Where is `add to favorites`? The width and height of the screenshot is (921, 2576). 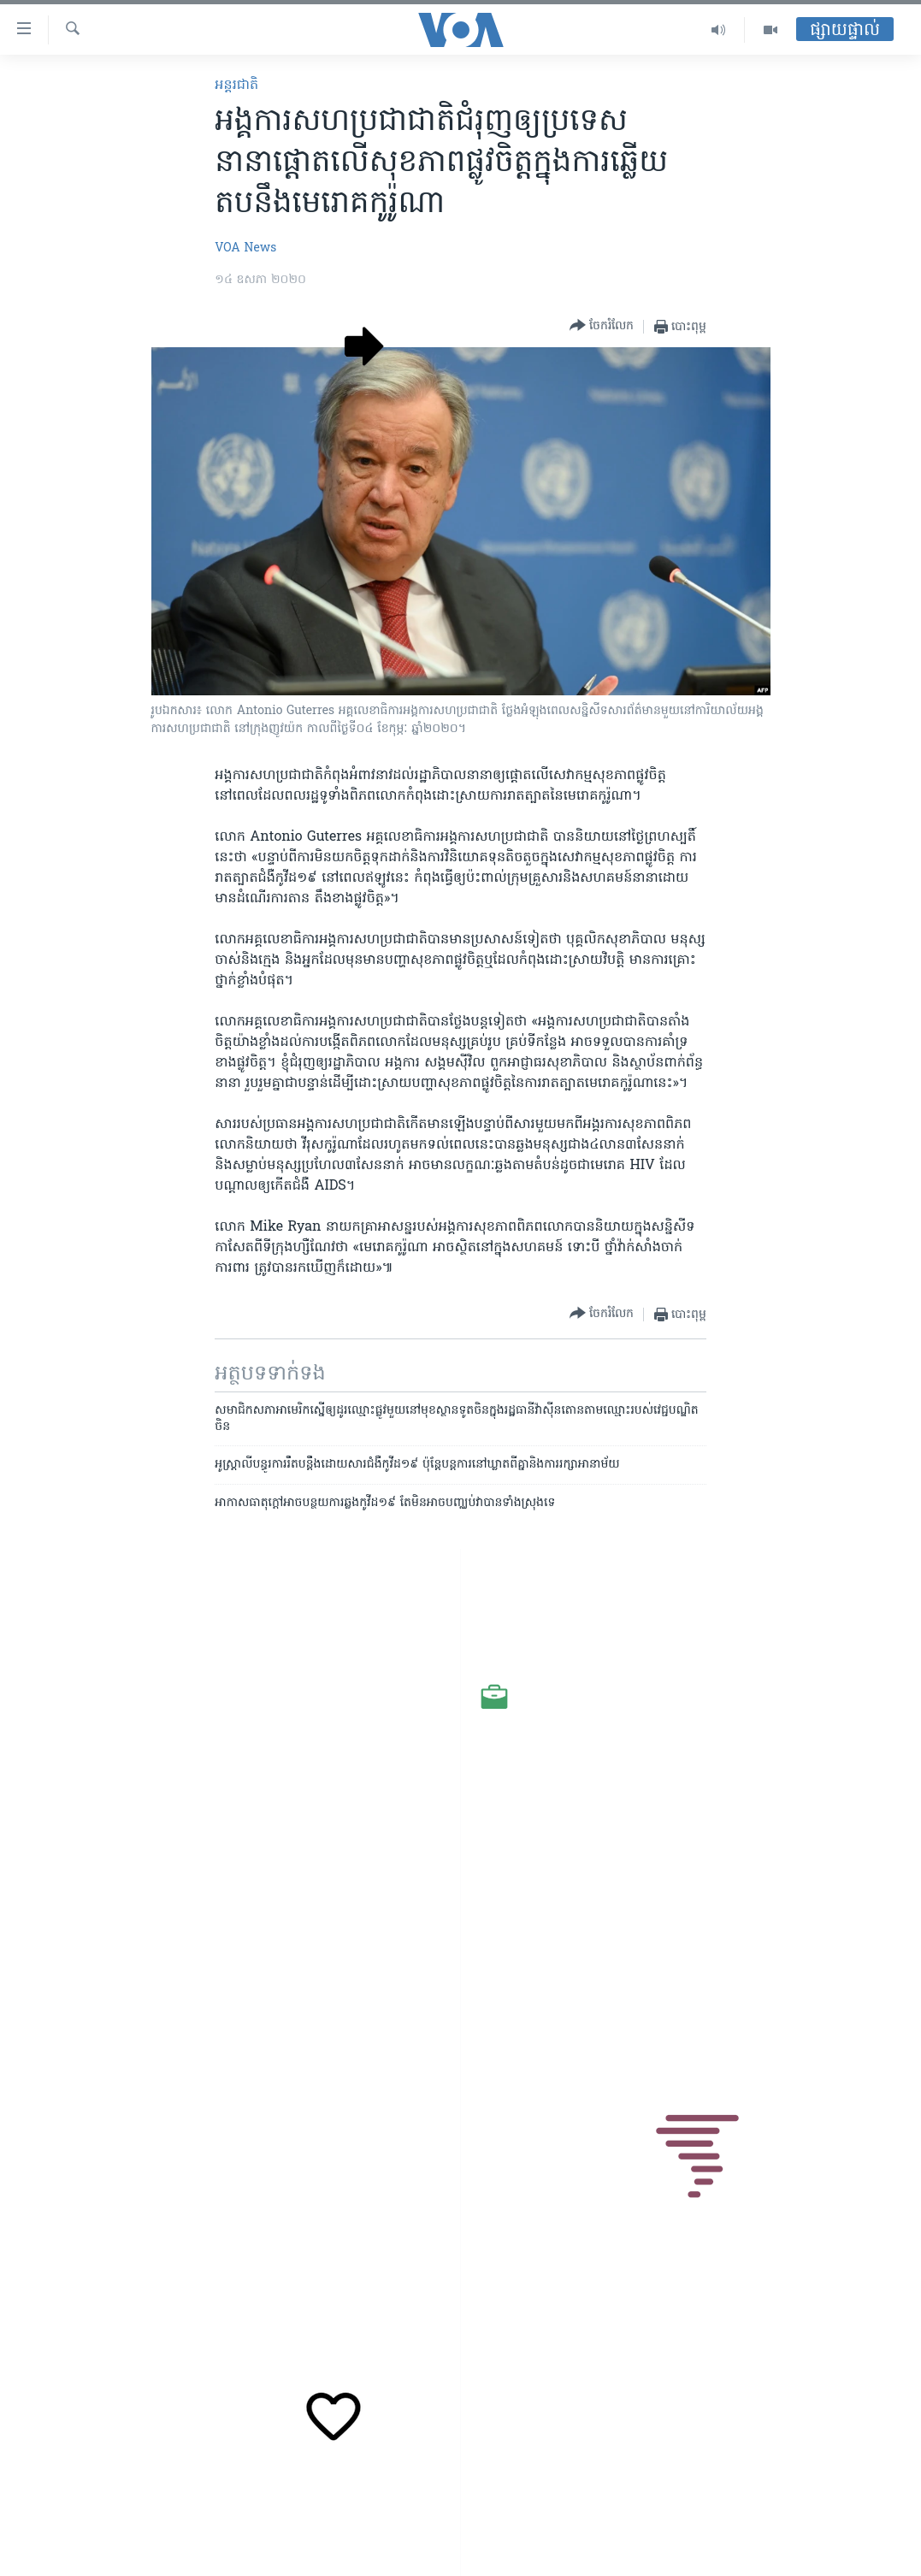 add to favorites is located at coordinates (334, 2417).